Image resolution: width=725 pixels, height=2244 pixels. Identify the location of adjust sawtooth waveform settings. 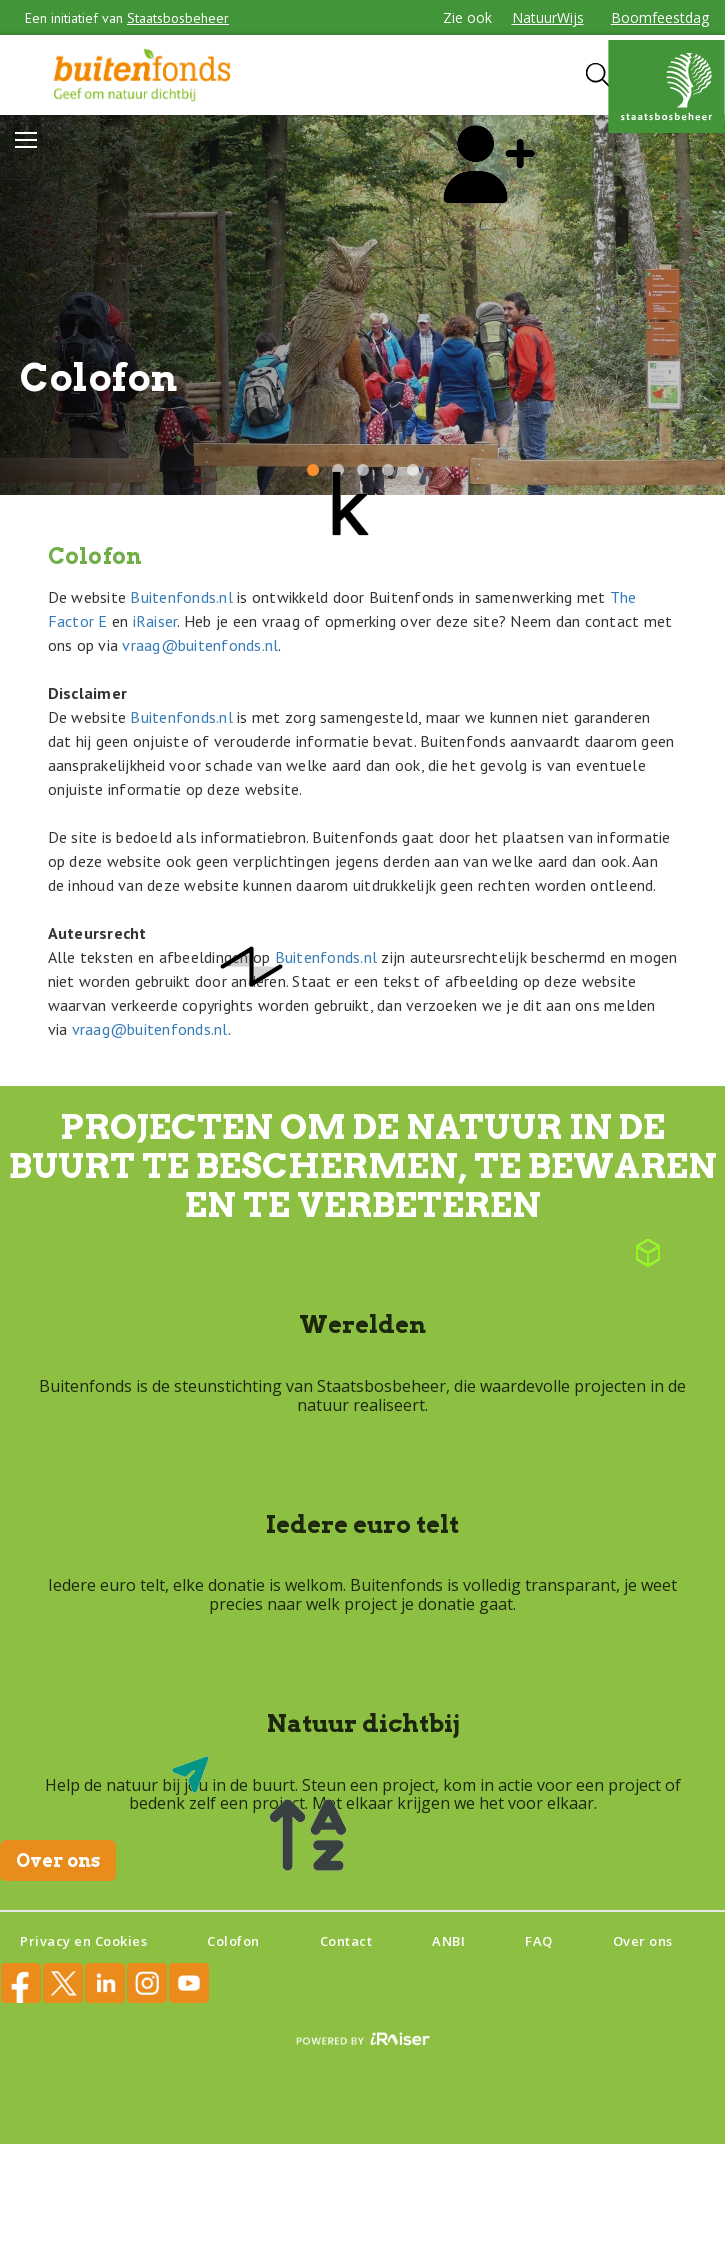
(251, 966).